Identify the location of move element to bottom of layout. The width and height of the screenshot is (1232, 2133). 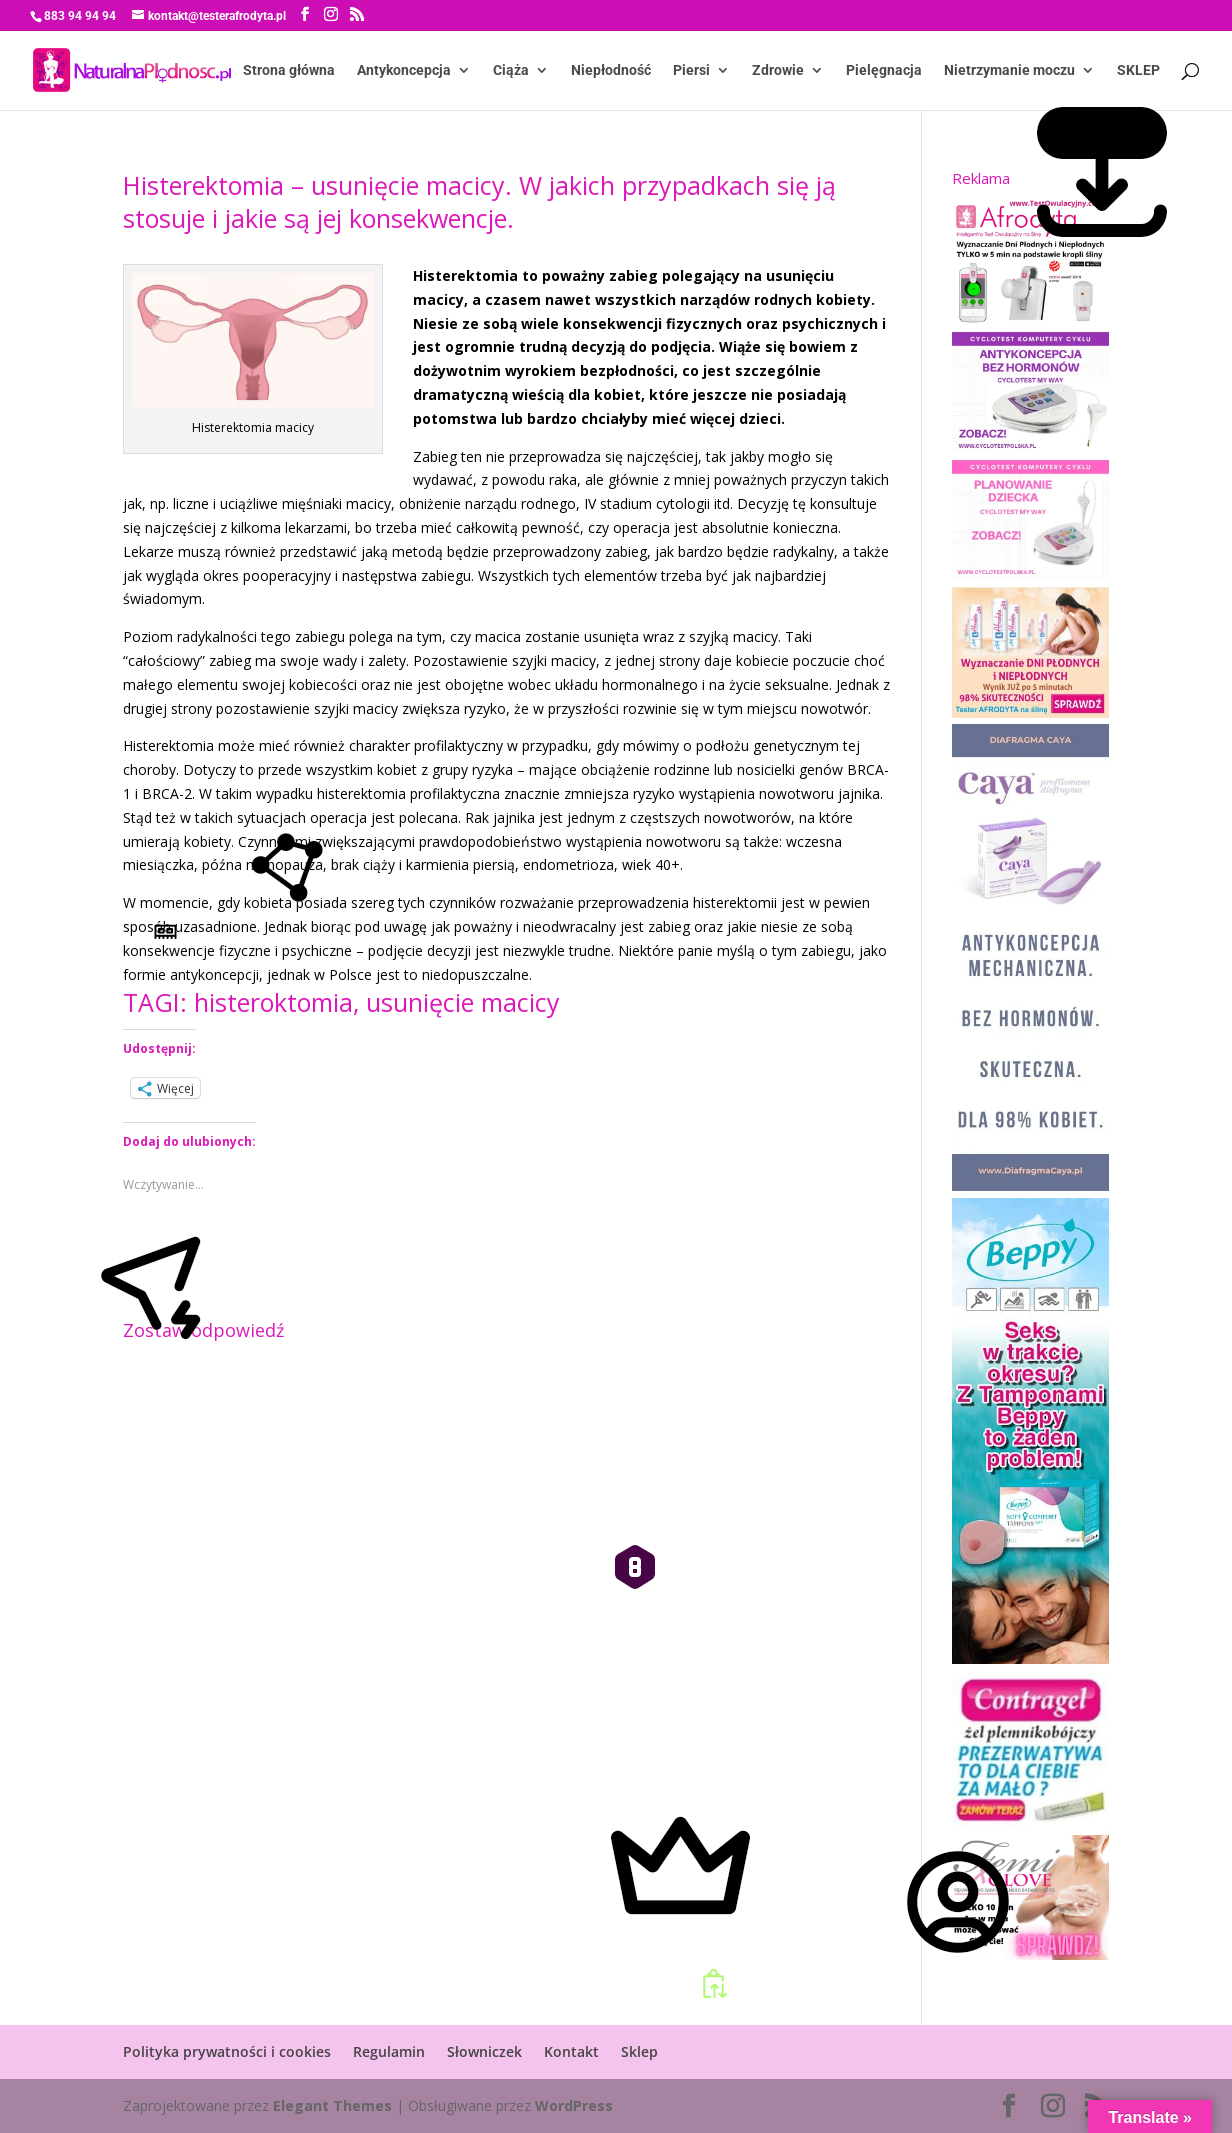
(1102, 172).